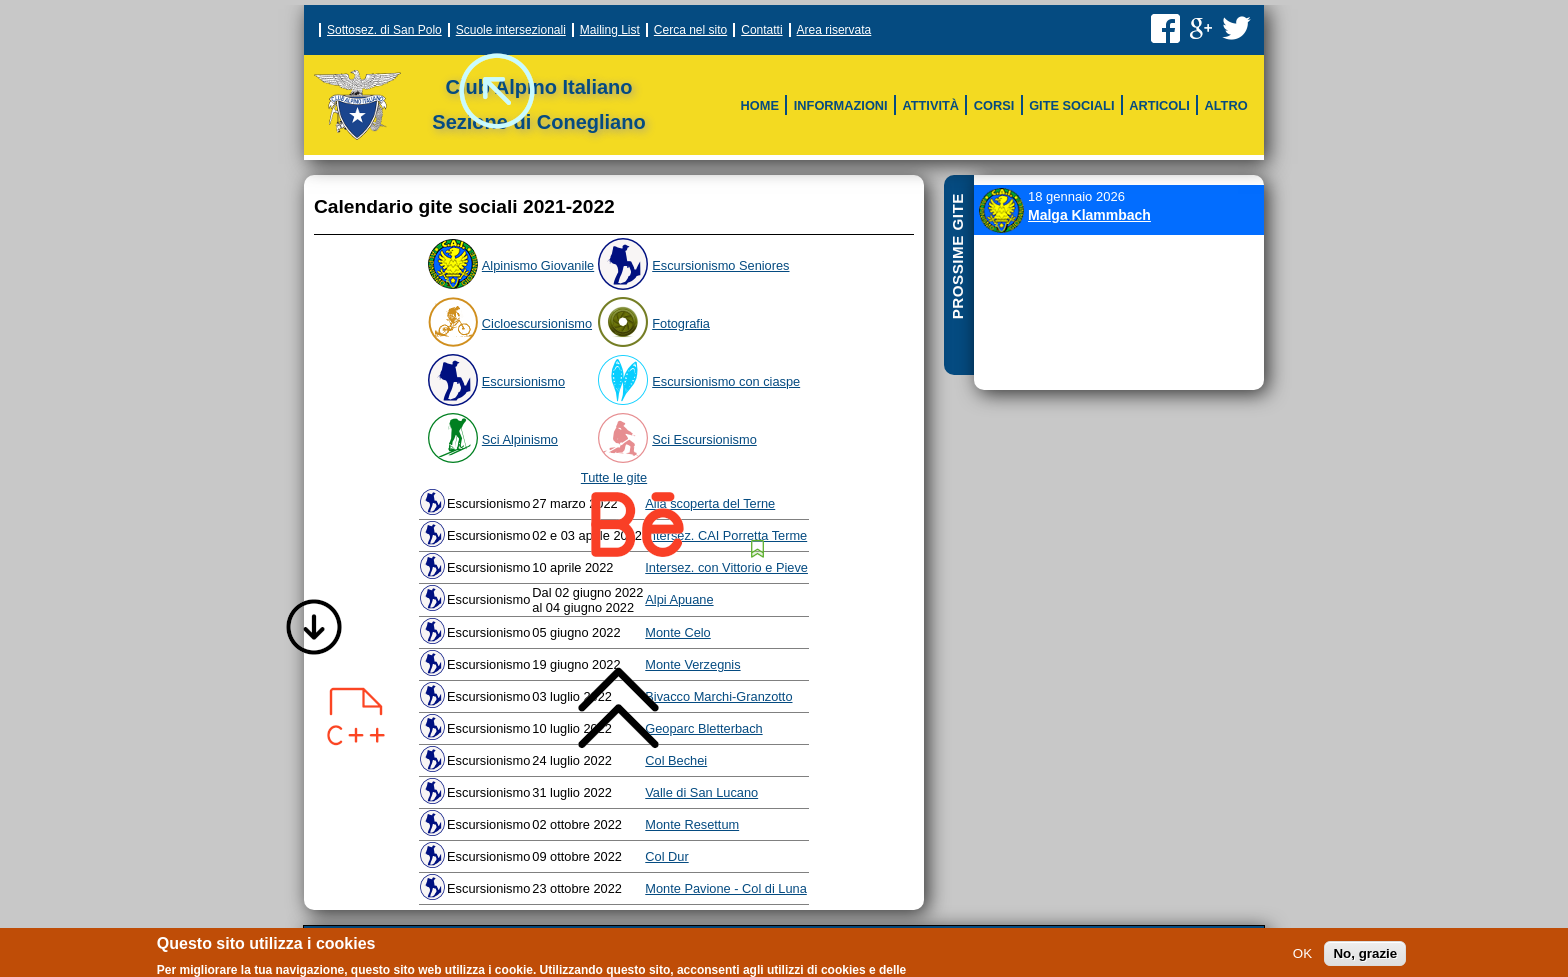 The width and height of the screenshot is (1568, 977). I want to click on download file or content, so click(314, 627).